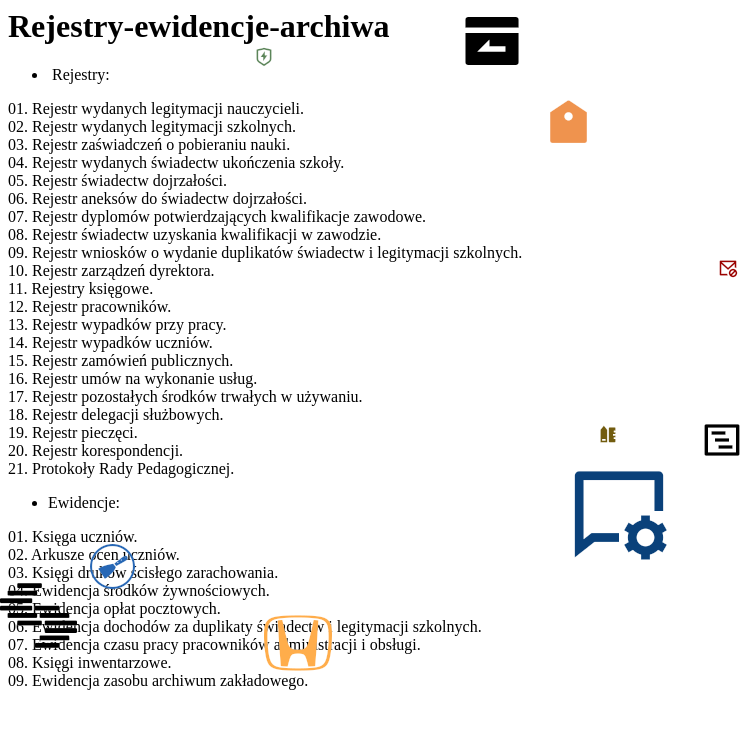 This screenshot has height=740, width=744. Describe the element at coordinates (728, 268) in the screenshot. I see `blocked or prohibited email address` at that location.